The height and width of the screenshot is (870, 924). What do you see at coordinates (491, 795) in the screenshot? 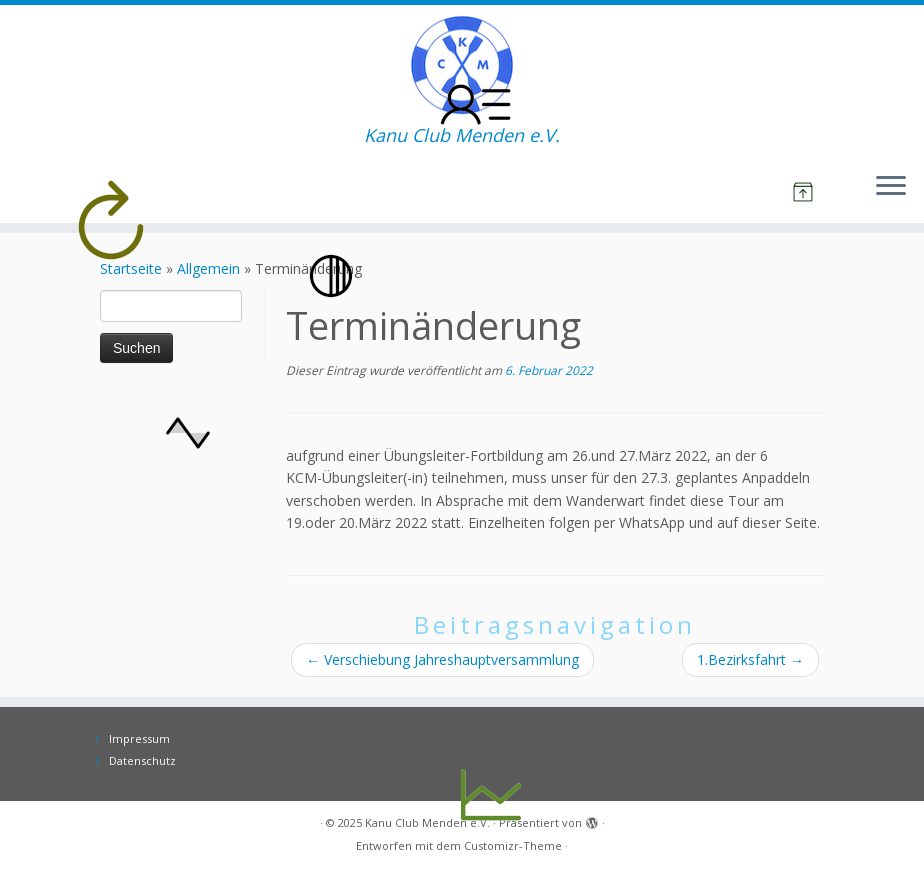
I see `view analytics or statistics` at bounding box center [491, 795].